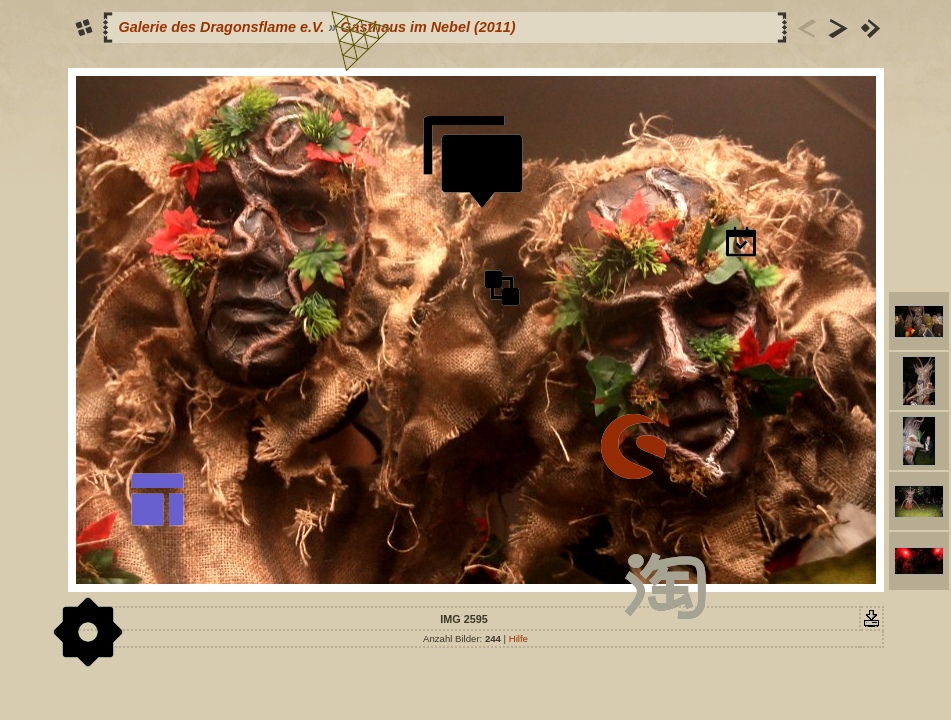 Image resolution: width=951 pixels, height=720 pixels. Describe the element at coordinates (502, 288) in the screenshot. I see `send selected object to back of layer stack` at that location.